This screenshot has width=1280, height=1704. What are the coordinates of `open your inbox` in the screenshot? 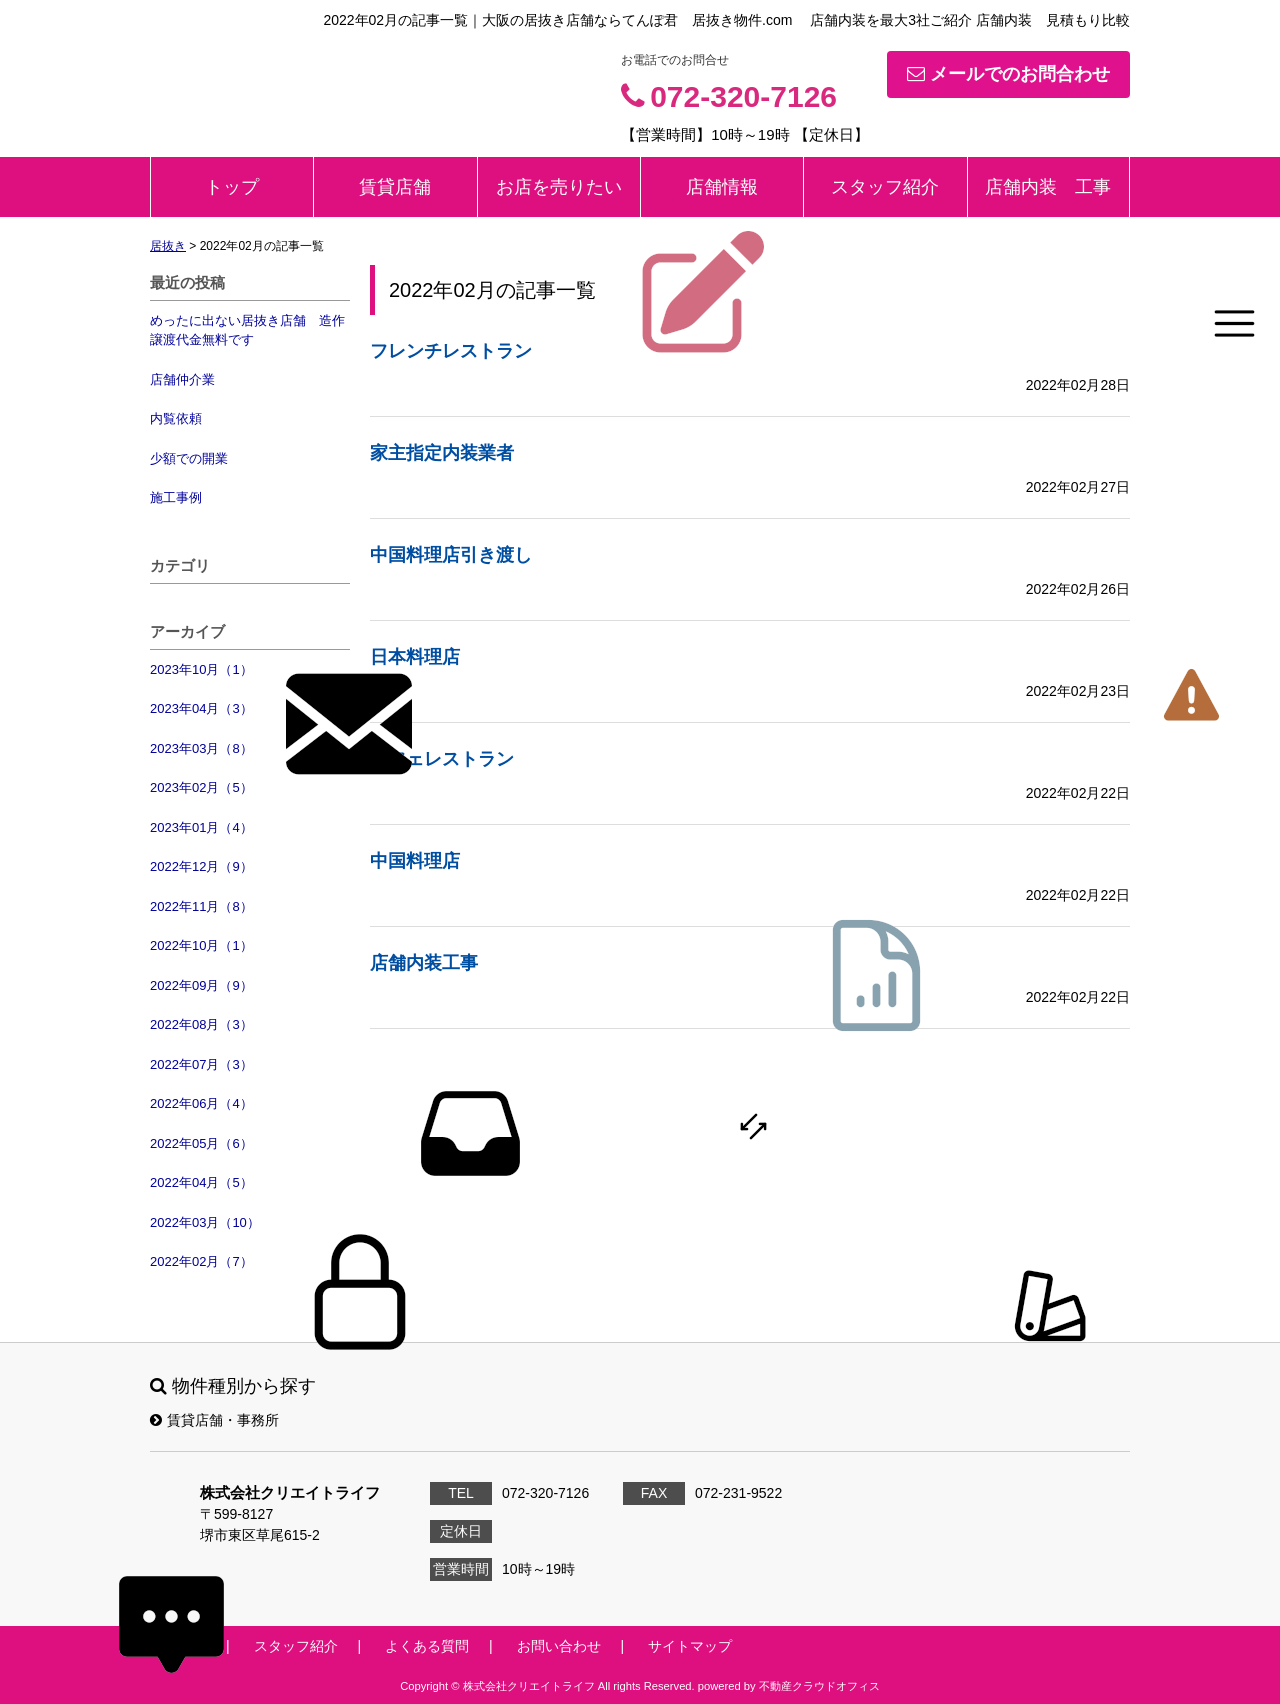 It's located at (349, 724).